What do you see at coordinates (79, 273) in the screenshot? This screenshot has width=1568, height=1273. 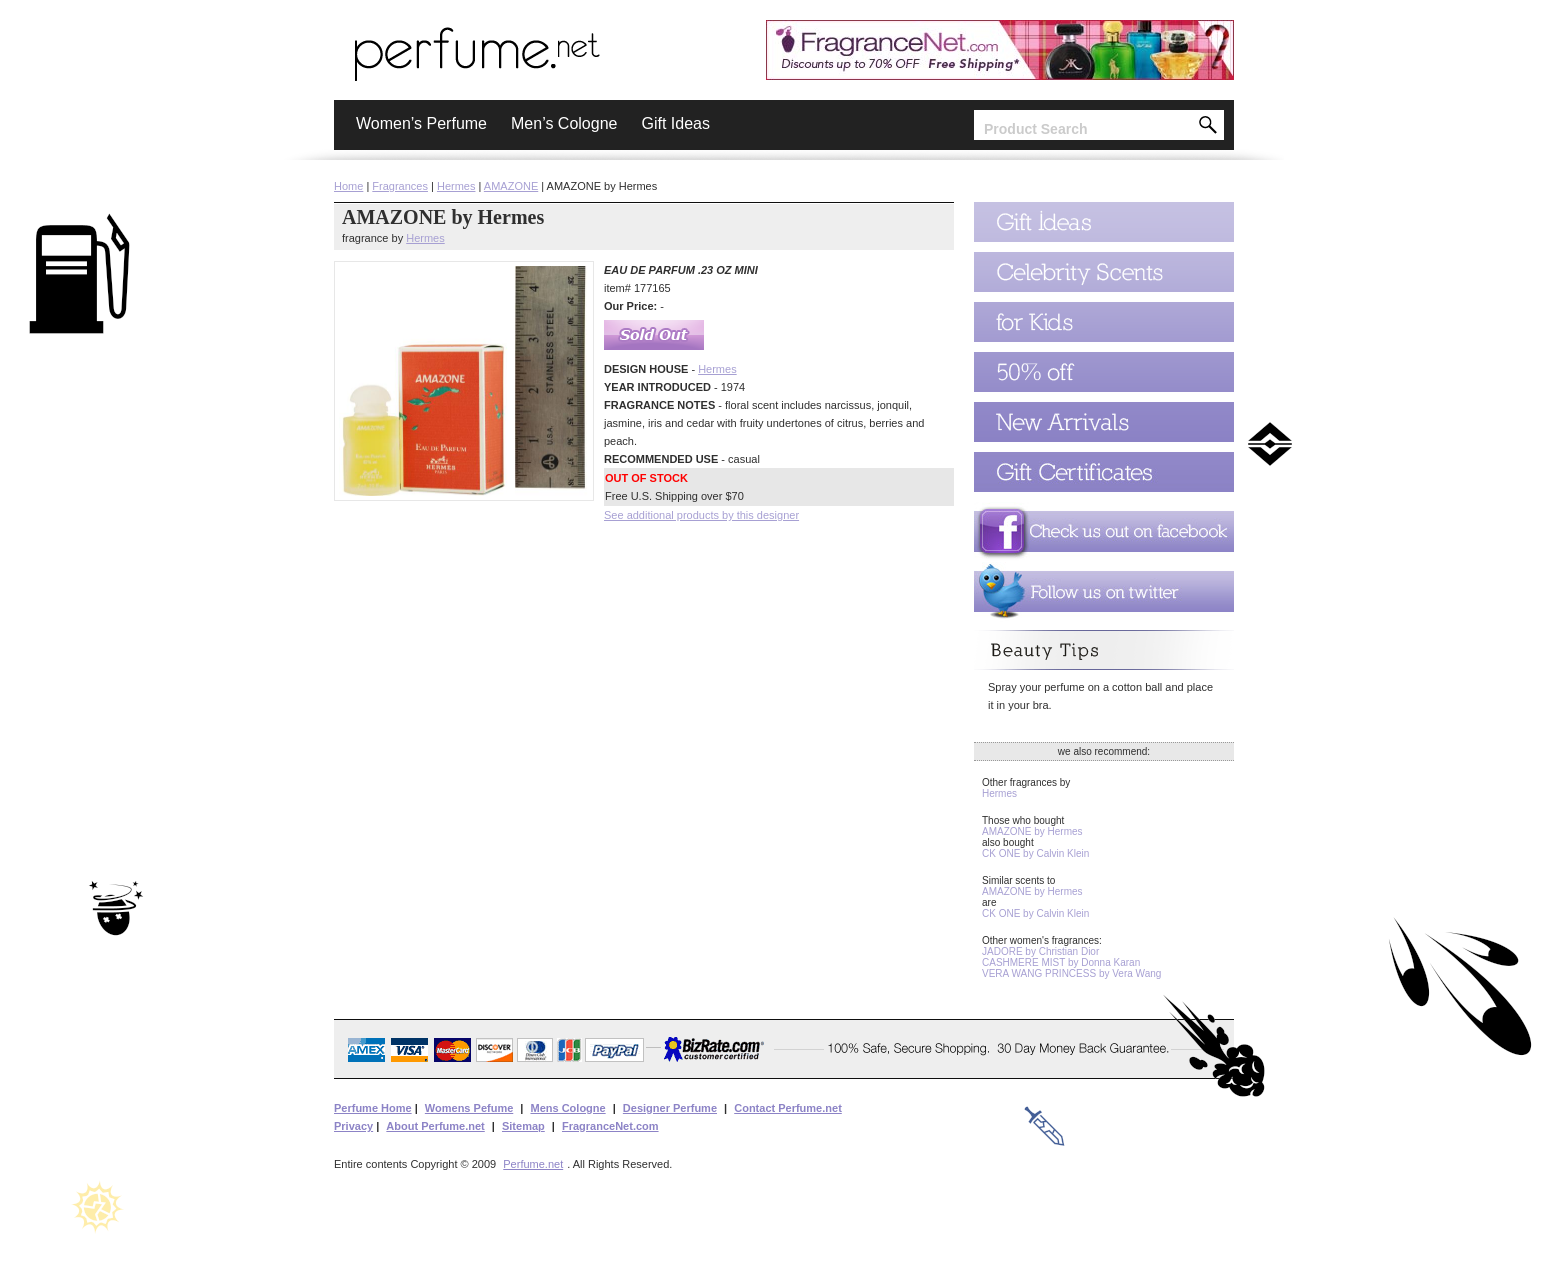 I see `find nearby gas stations` at bounding box center [79, 273].